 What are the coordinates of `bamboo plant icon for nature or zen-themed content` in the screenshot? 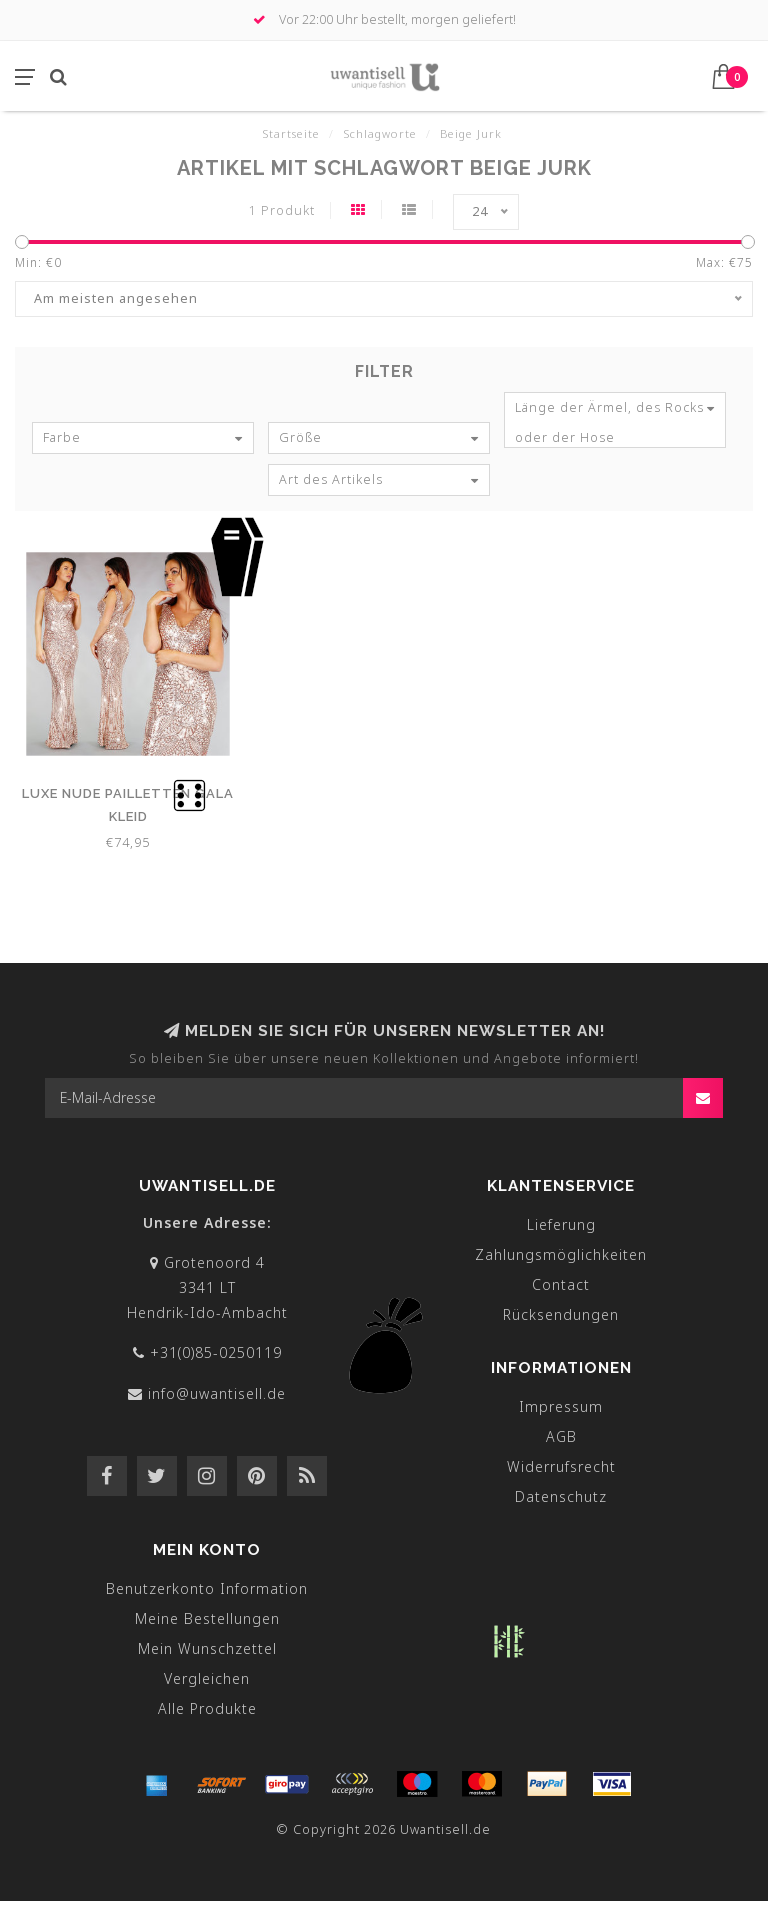 It's located at (508, 1641).